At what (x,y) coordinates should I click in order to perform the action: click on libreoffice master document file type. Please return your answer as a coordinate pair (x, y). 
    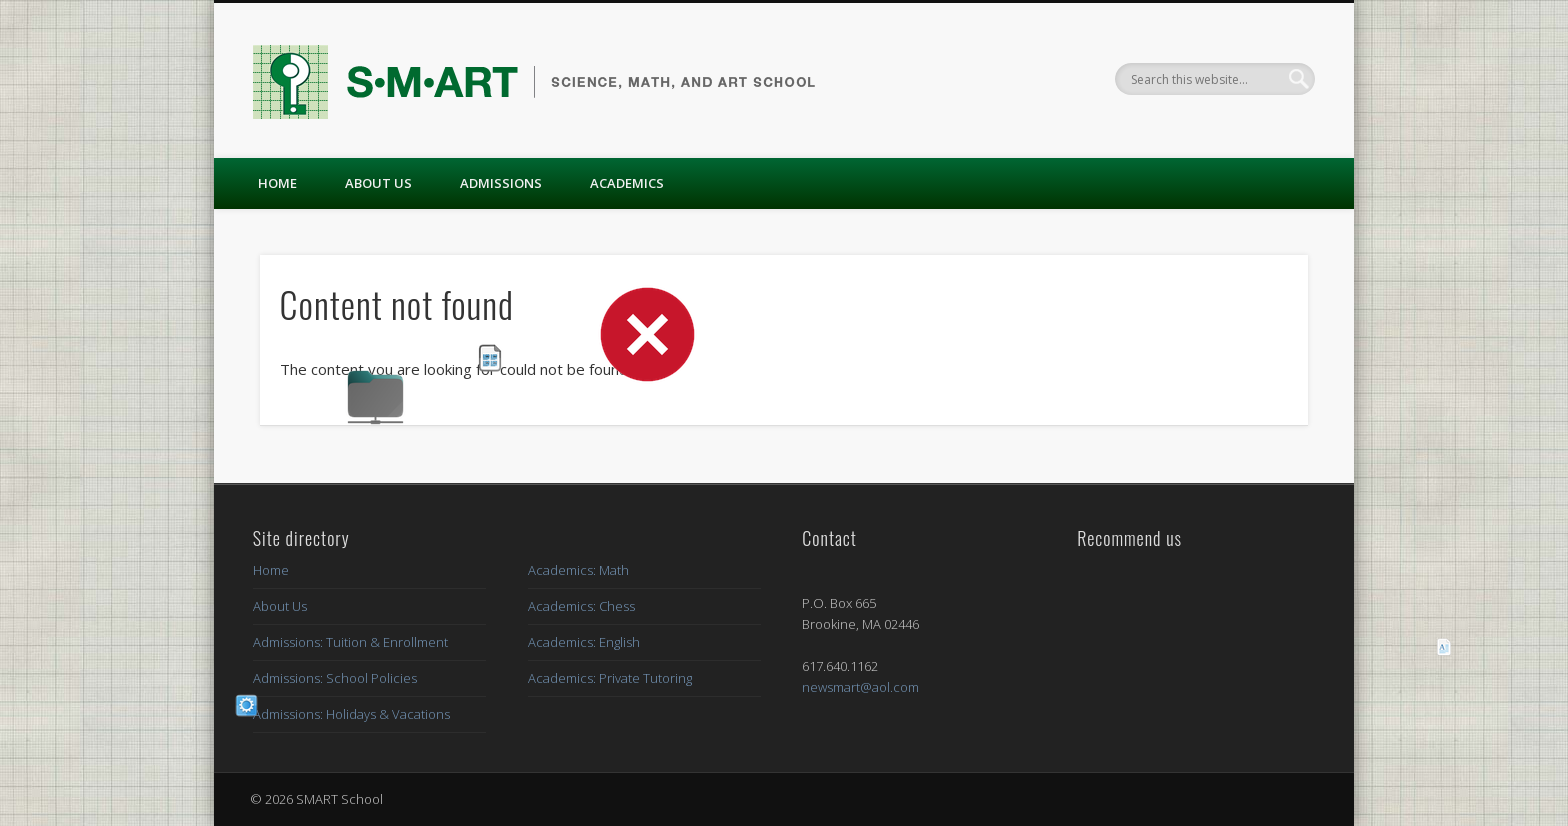
    Looking at the image, I should click on (490, 358).